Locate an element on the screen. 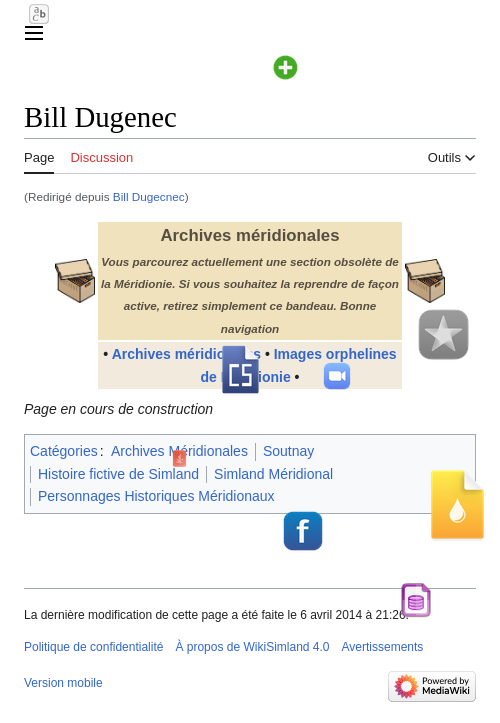  an ICC color profile file is located at coordinates (457, 504).